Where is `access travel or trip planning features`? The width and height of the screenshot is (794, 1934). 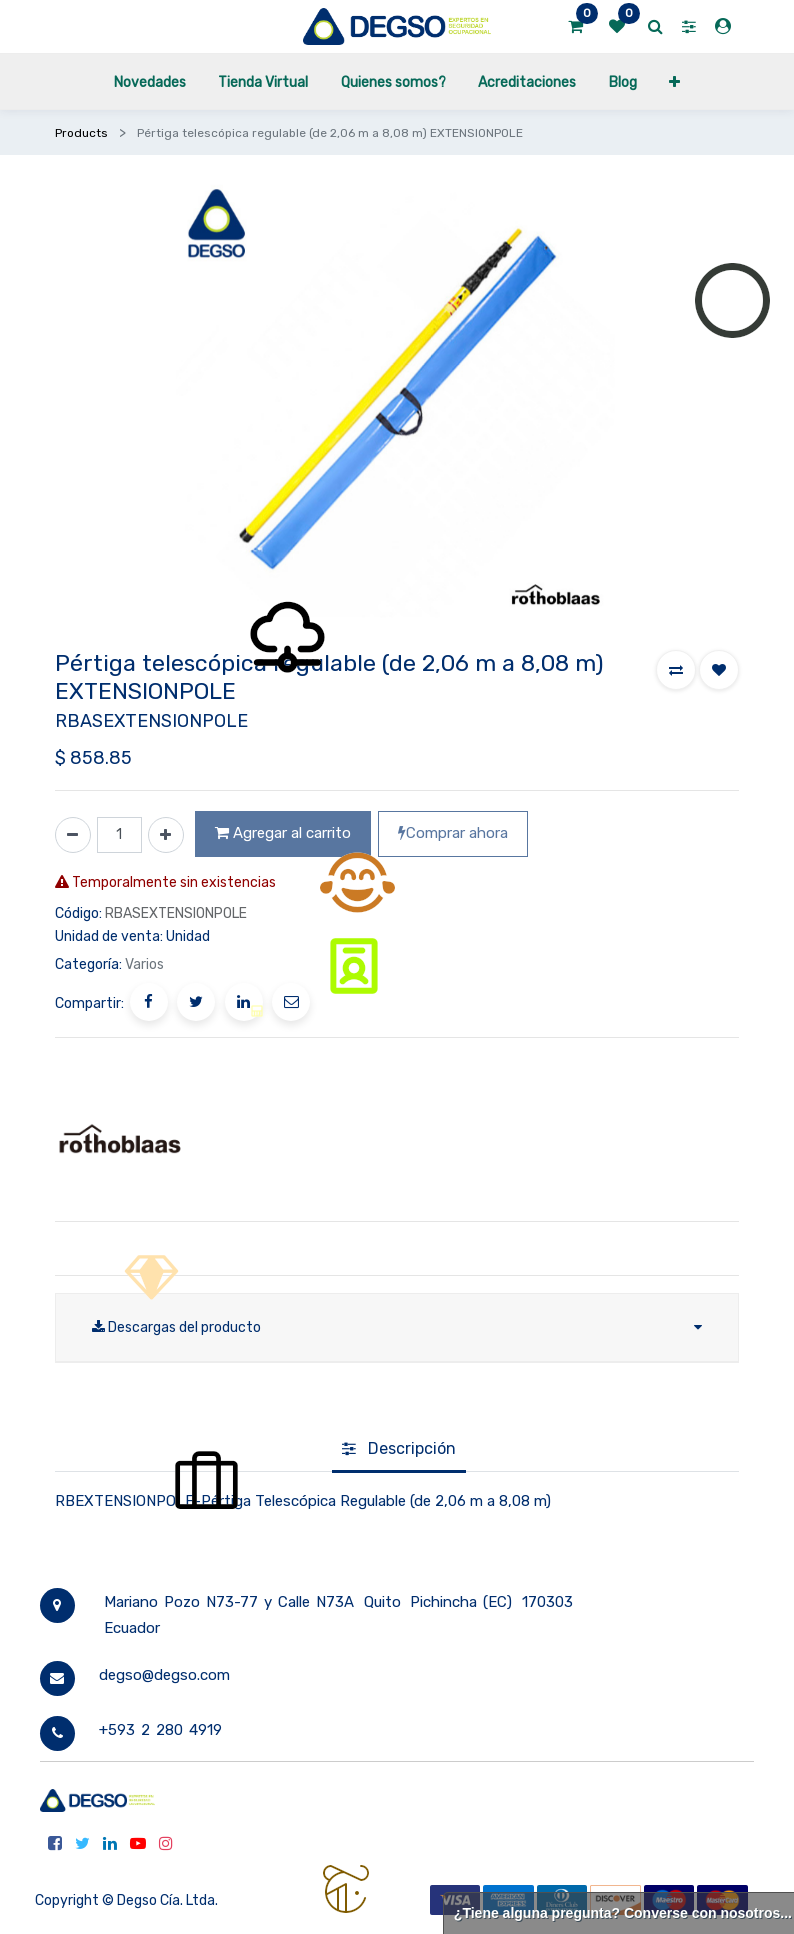
access travel or trip planning features is located at coordinates (206, 1482).